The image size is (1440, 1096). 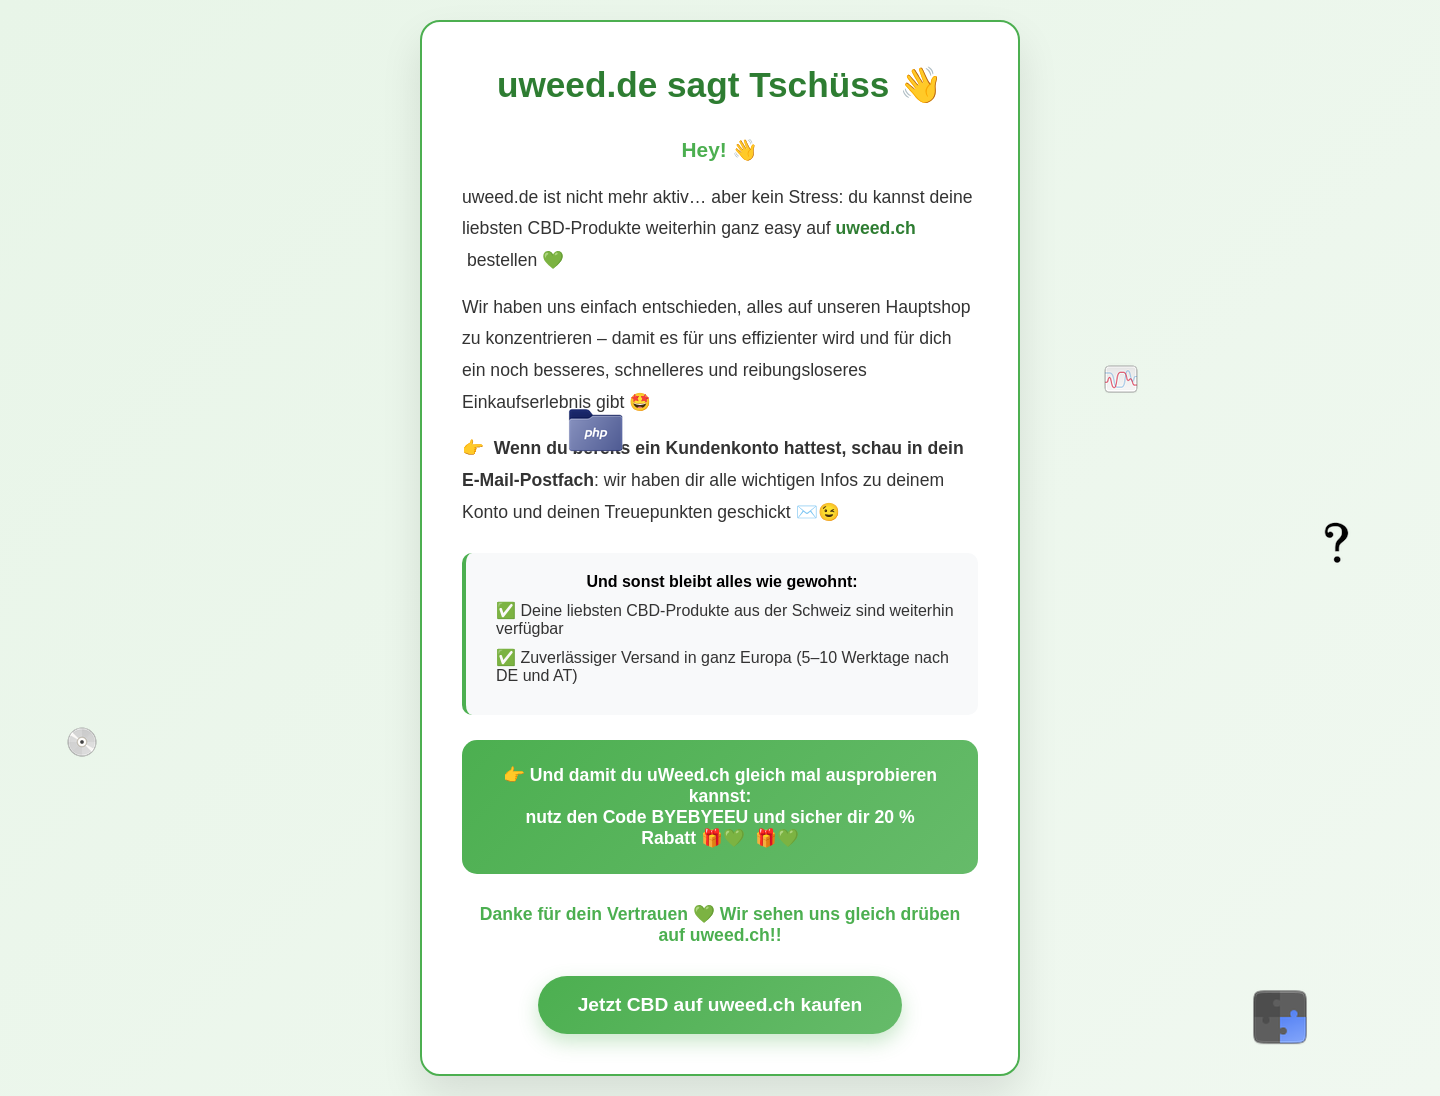 What do you see at coordinates (1280, 1017) in the screenshot?
I see `manage bluetooth plugins or extensions` at bounding box center [1280, 1017].